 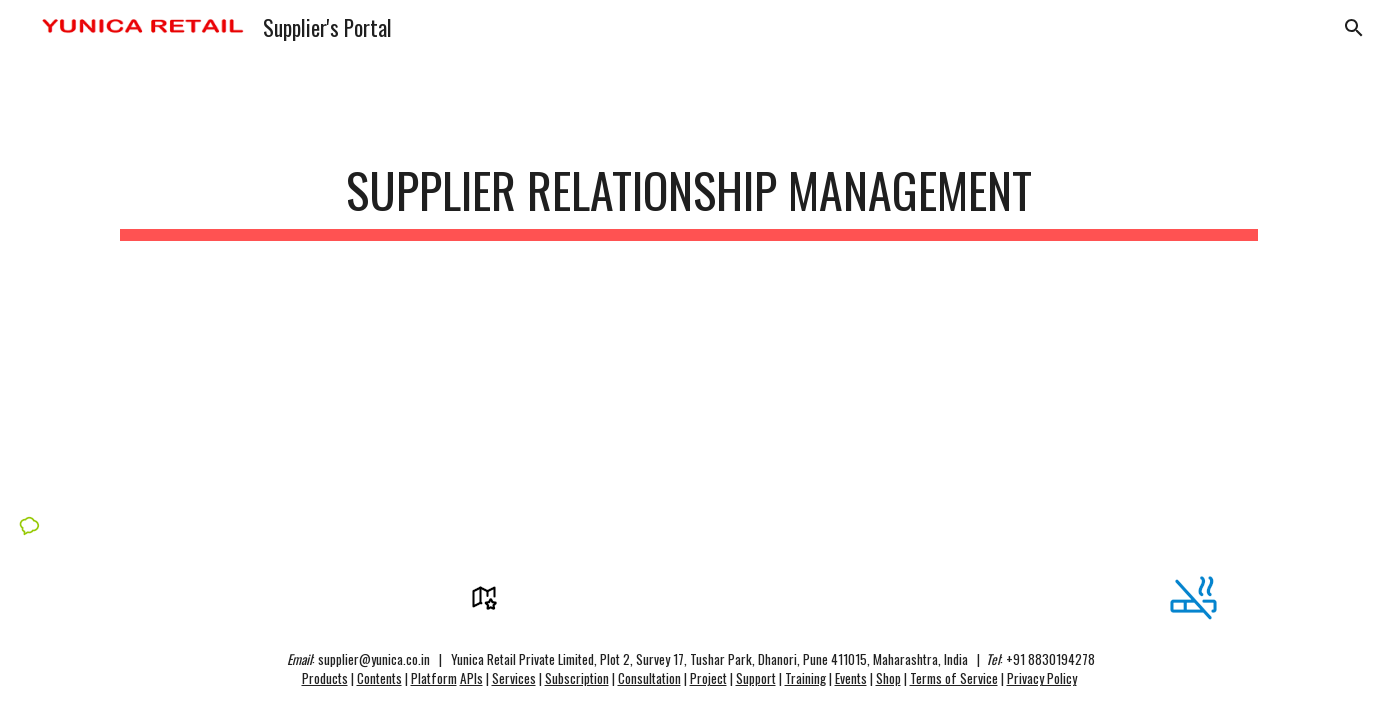 What do you see at coordinates (1193, 599) in the screenshot?
I see `no smoking zone indicator` at bounding box center [1193, 599].